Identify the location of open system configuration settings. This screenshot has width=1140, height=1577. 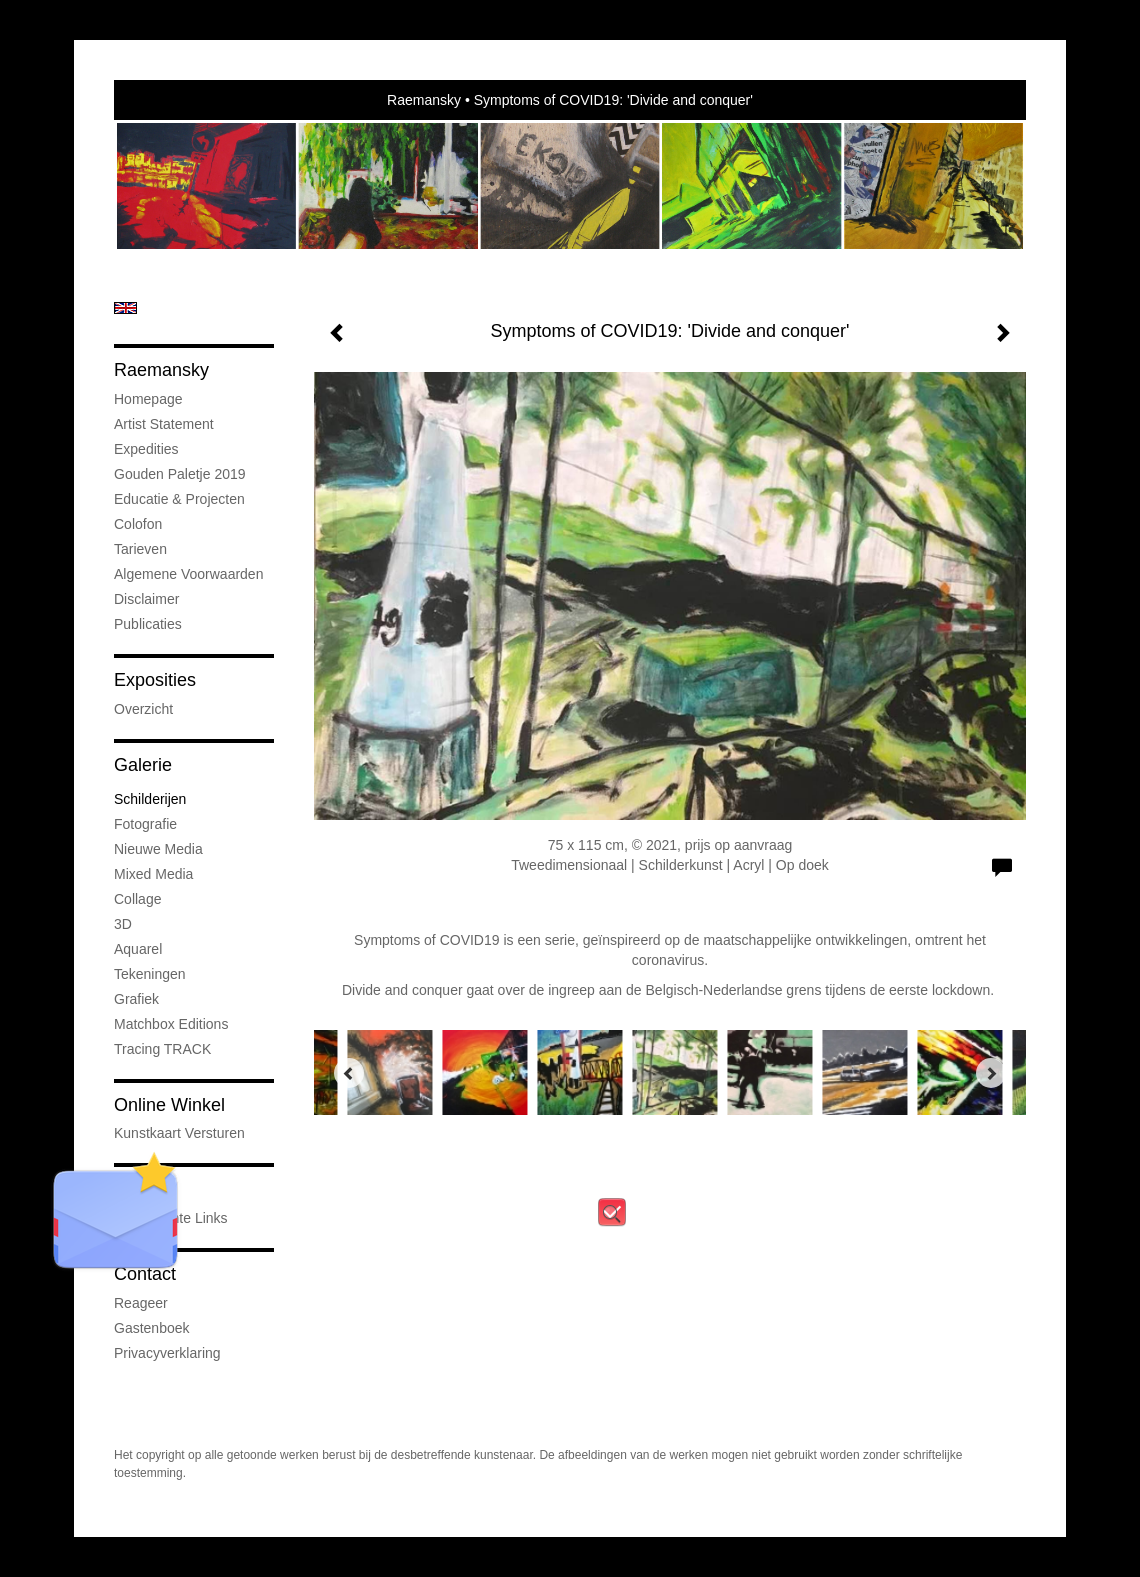
(612, 1212).